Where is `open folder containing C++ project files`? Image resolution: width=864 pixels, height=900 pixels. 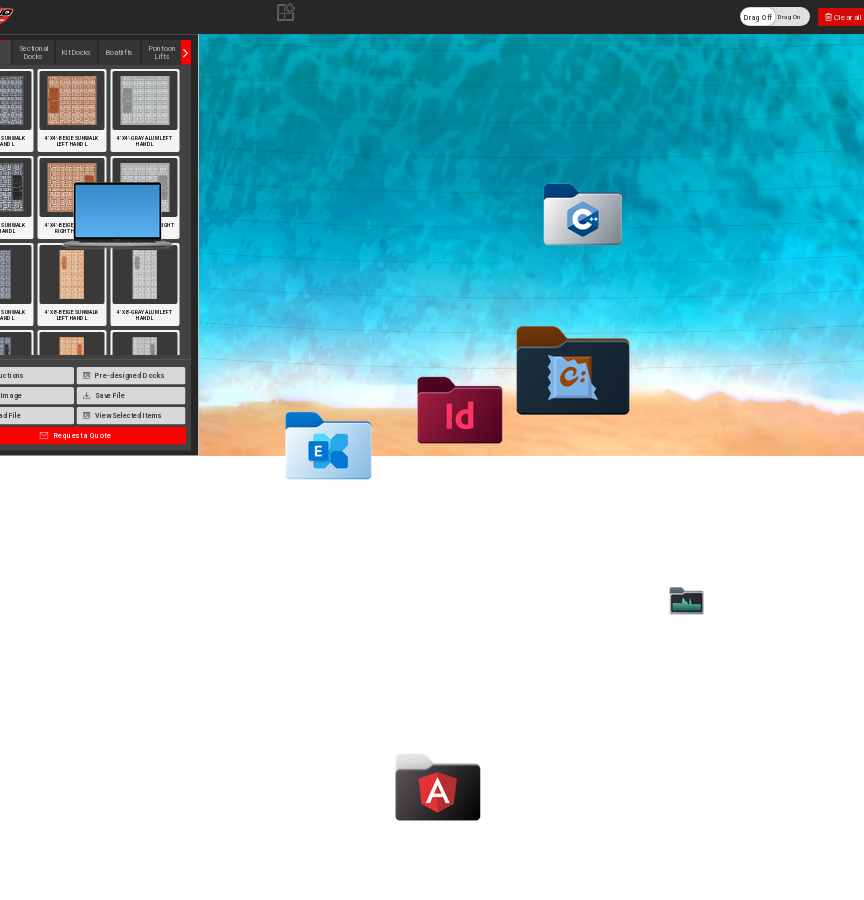
open folder containing C++ project files is located at coordinates (582, 216).